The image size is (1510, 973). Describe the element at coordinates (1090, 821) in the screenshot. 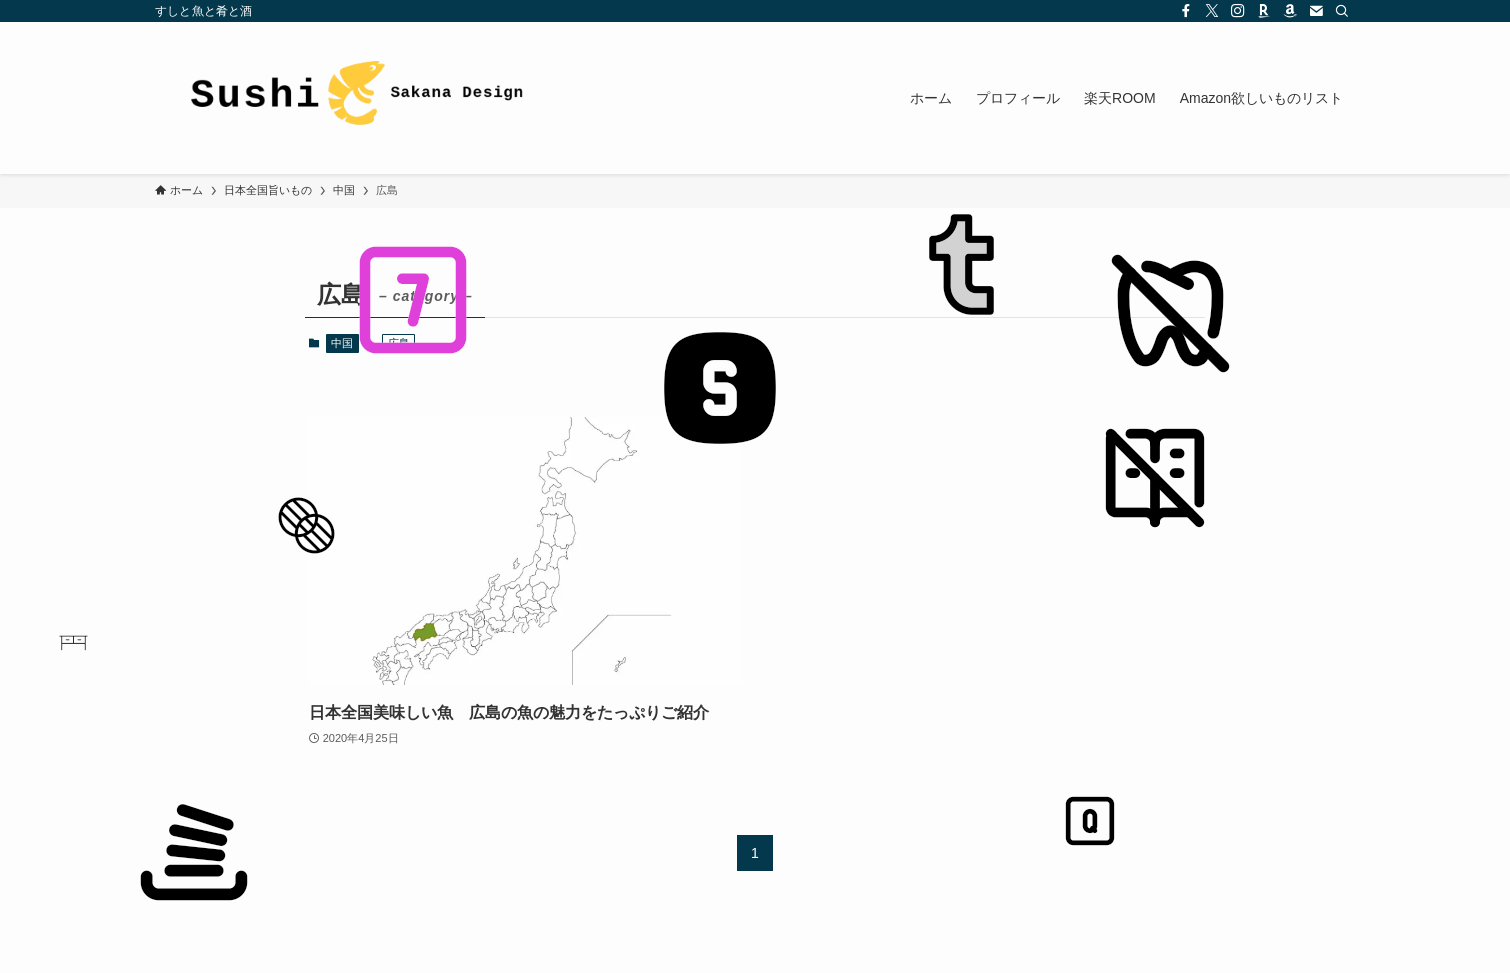

I see `represents the letter Q in a keyboard or text input` at that location.